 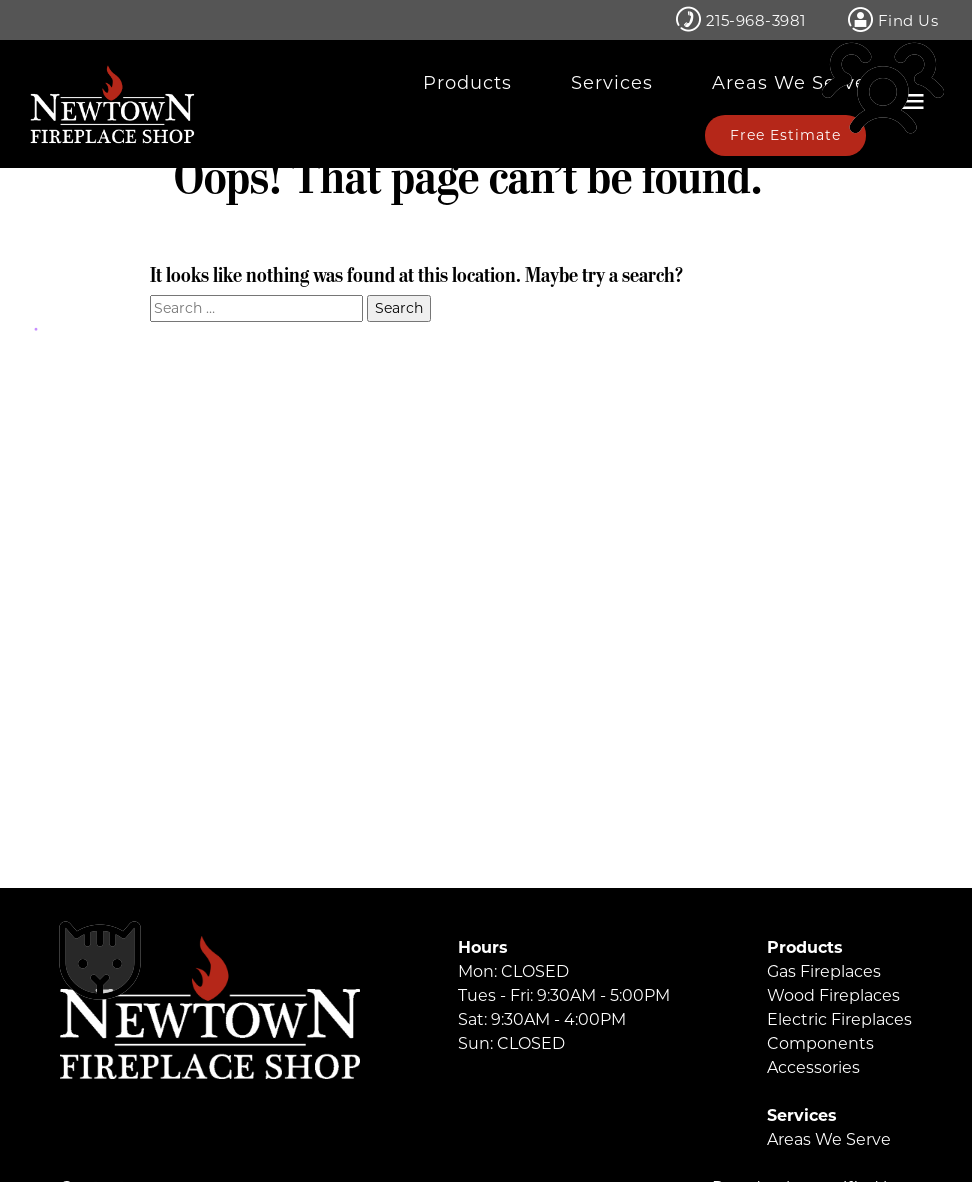 What do you see at coordinates (100, 959) in the screenshot?
I see `view pet or animal-related content` at bounding box center [100, 959].